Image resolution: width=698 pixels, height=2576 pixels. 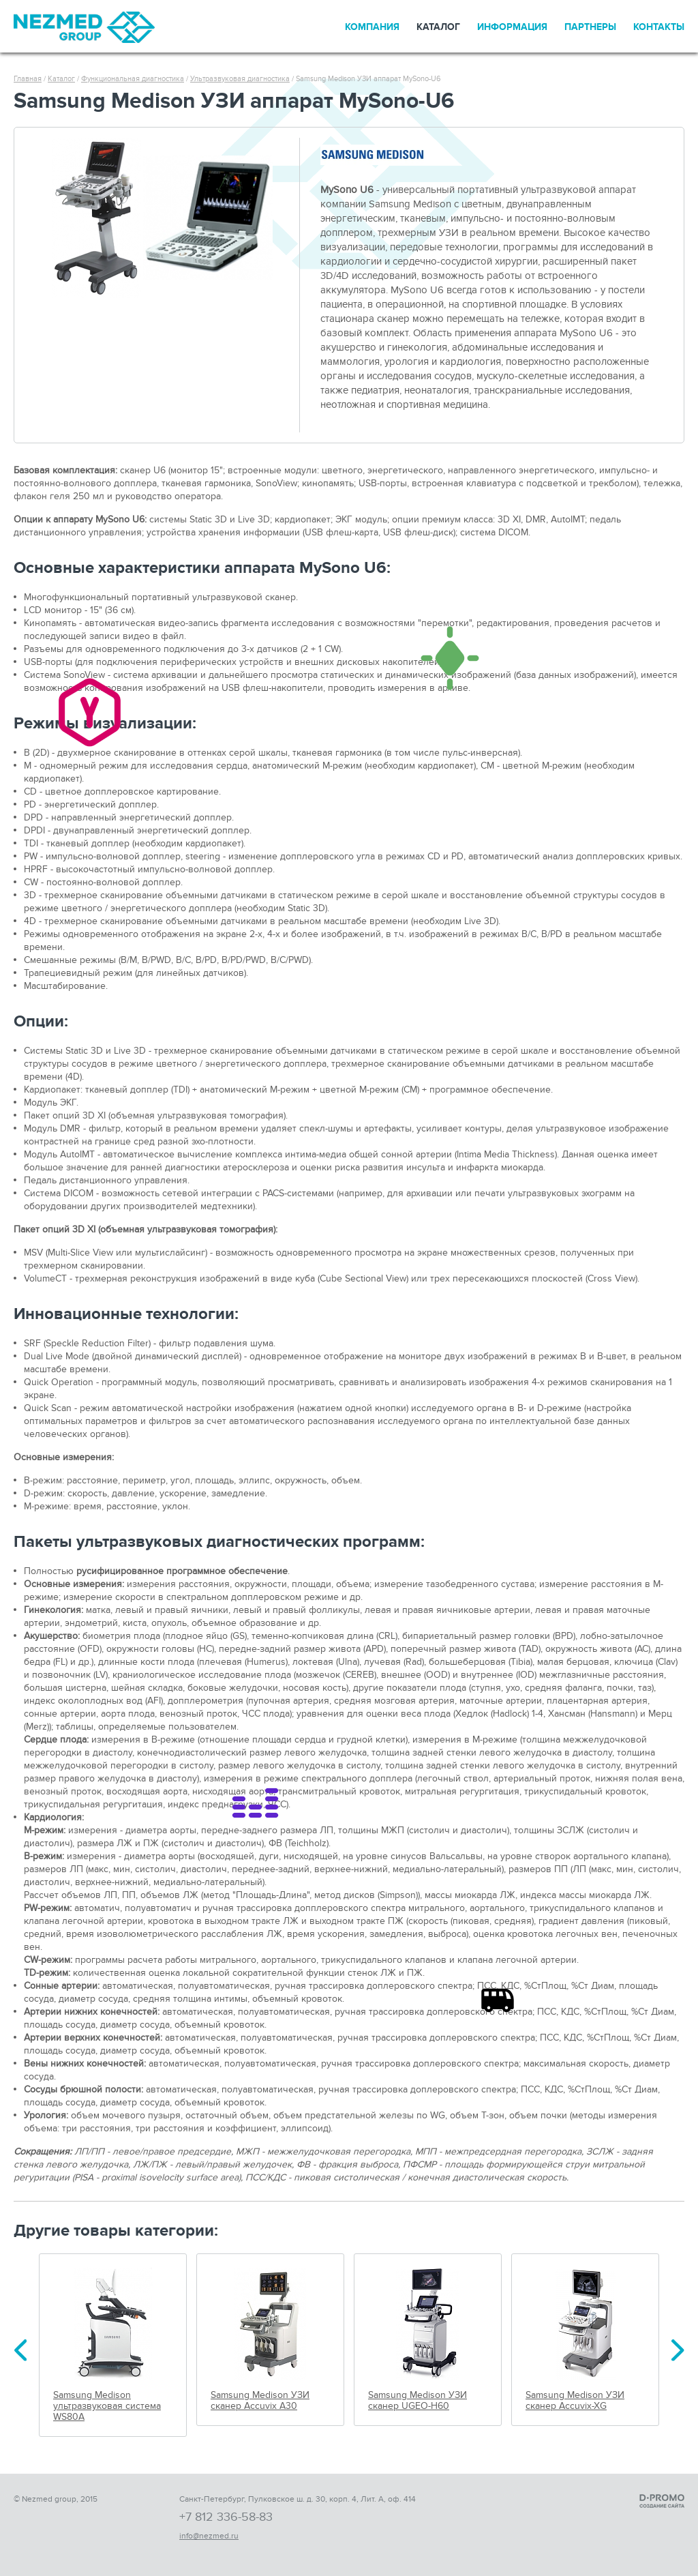 I want to click on center-align keyframes on the timeline, so click(x=450, y=658).